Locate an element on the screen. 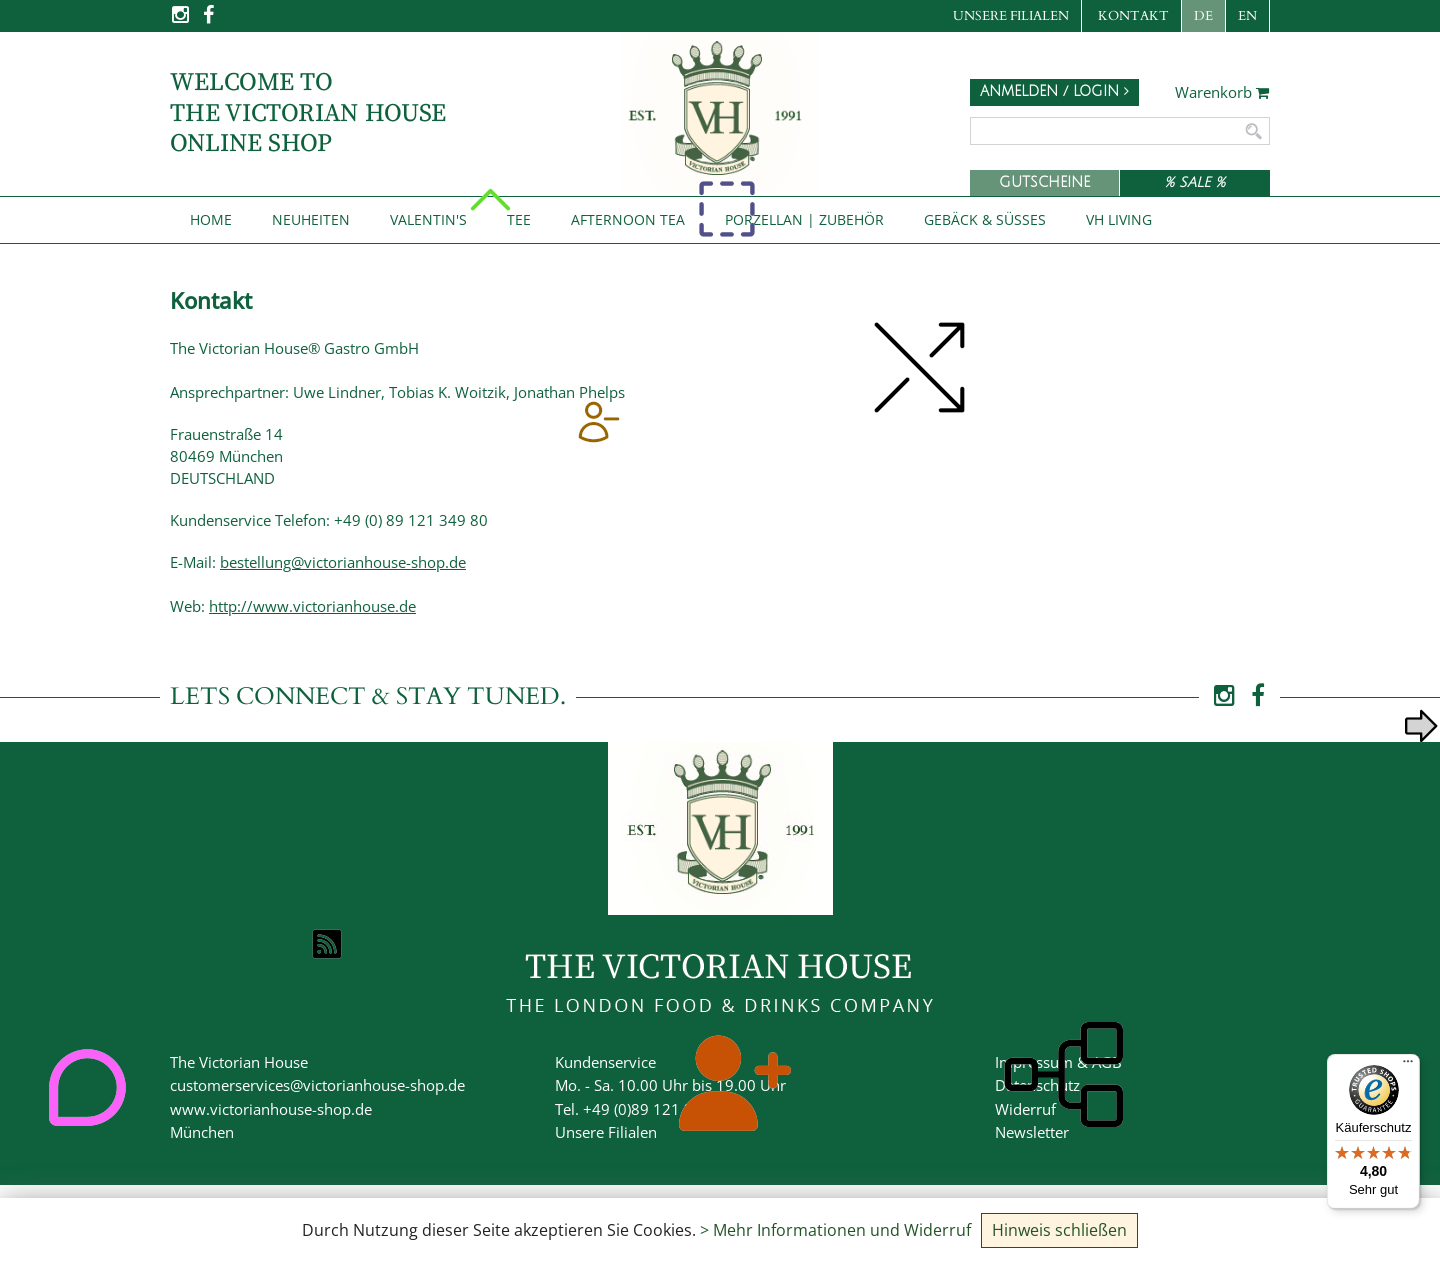 The height and width of the screenshot is (1263, 1440). navigate to the next item or step is located at coordinates (1420, 726).